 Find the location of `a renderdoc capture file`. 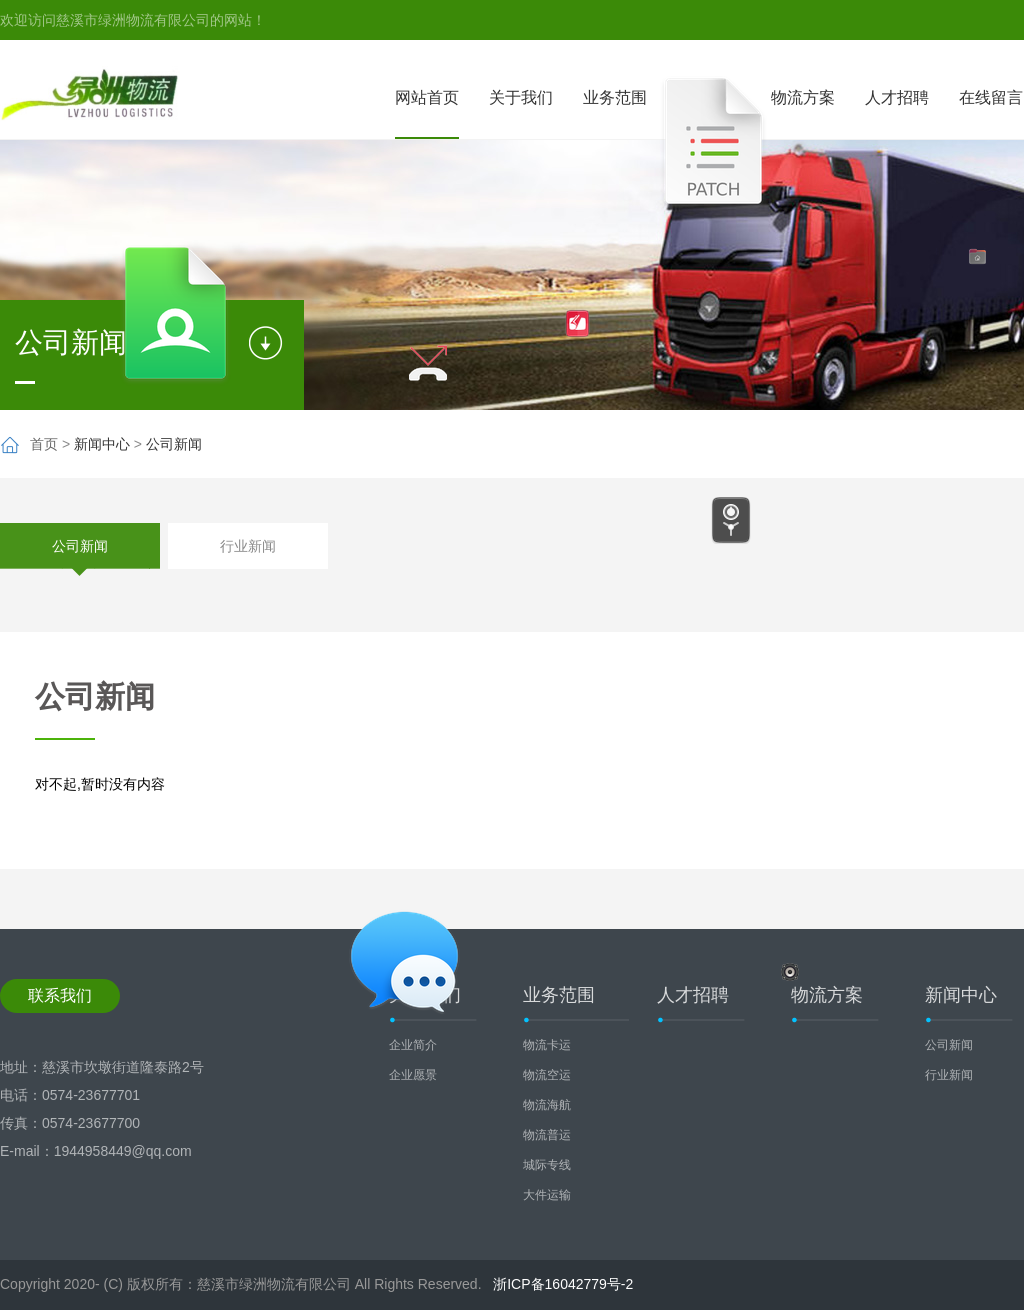

a renderdoc capture file is located at coordinates (175, 315).